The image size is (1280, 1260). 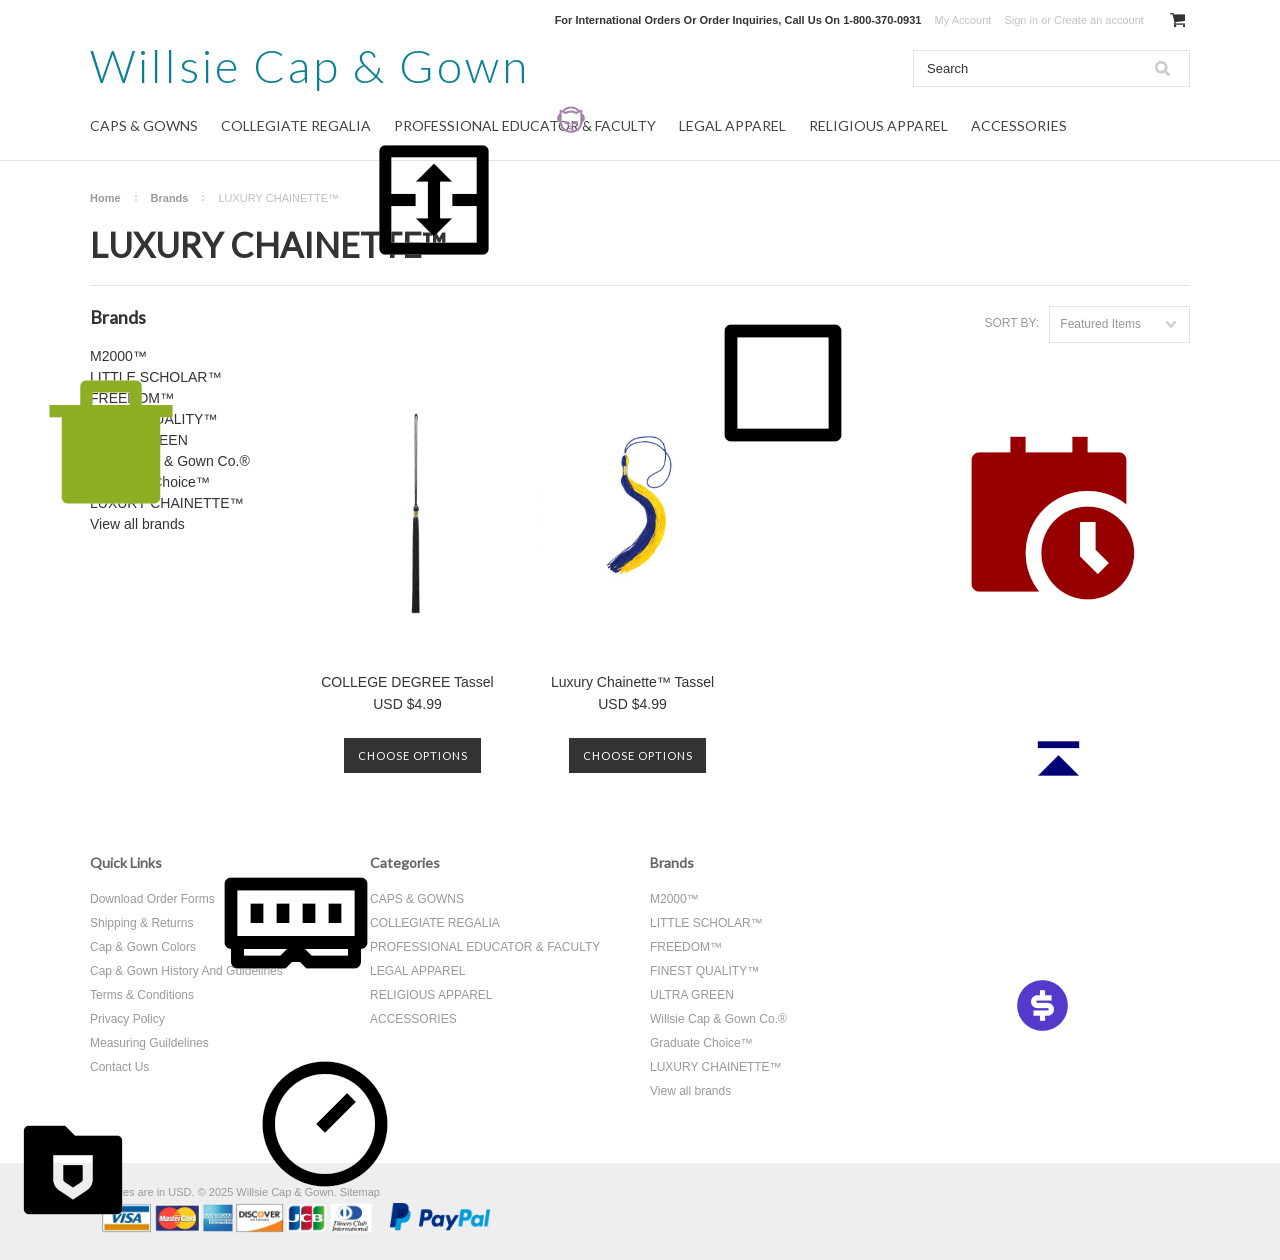 I want to click on set a countdown timer, so click(x=325, y=1124).